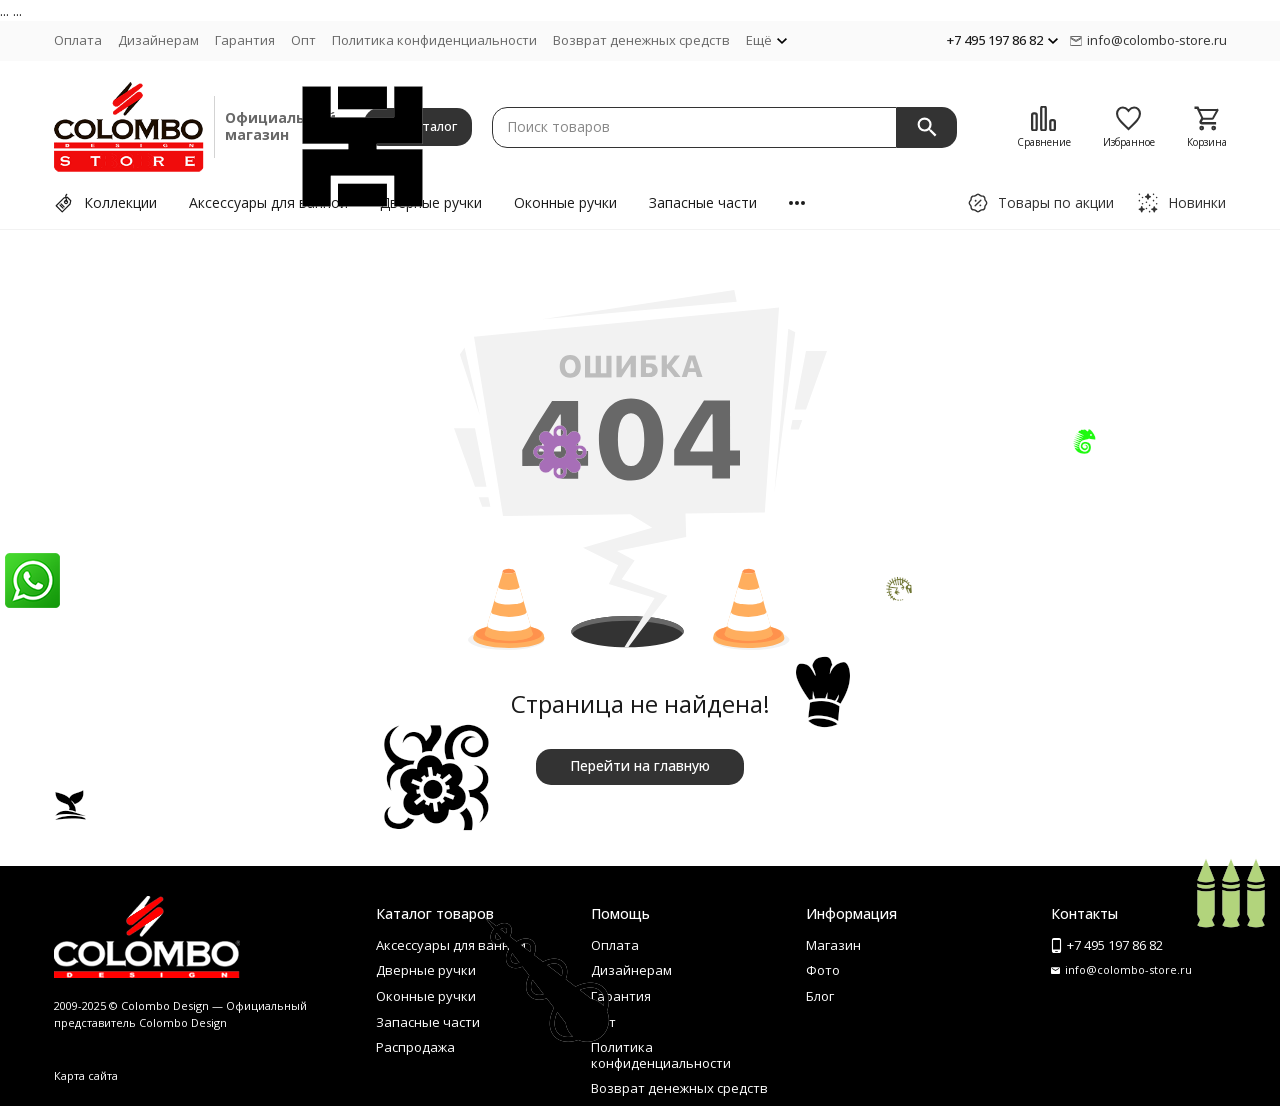 This screenshot has height=1106, width=1280. Describe the element at coordinates (1231, 893) in the screenshot. I see `ammunition or bullet inventory indicator` at that location.